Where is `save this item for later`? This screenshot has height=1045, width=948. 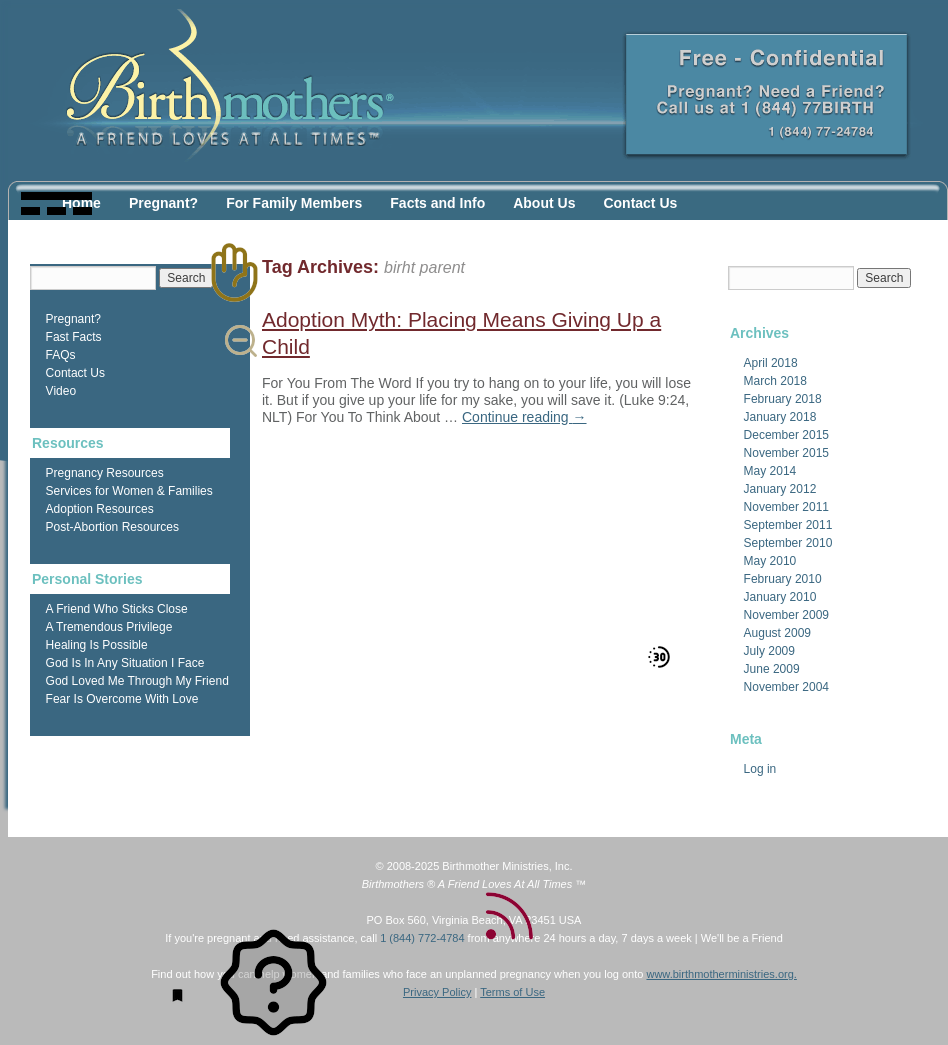 save this item for later is located at coordinates (177, 995).